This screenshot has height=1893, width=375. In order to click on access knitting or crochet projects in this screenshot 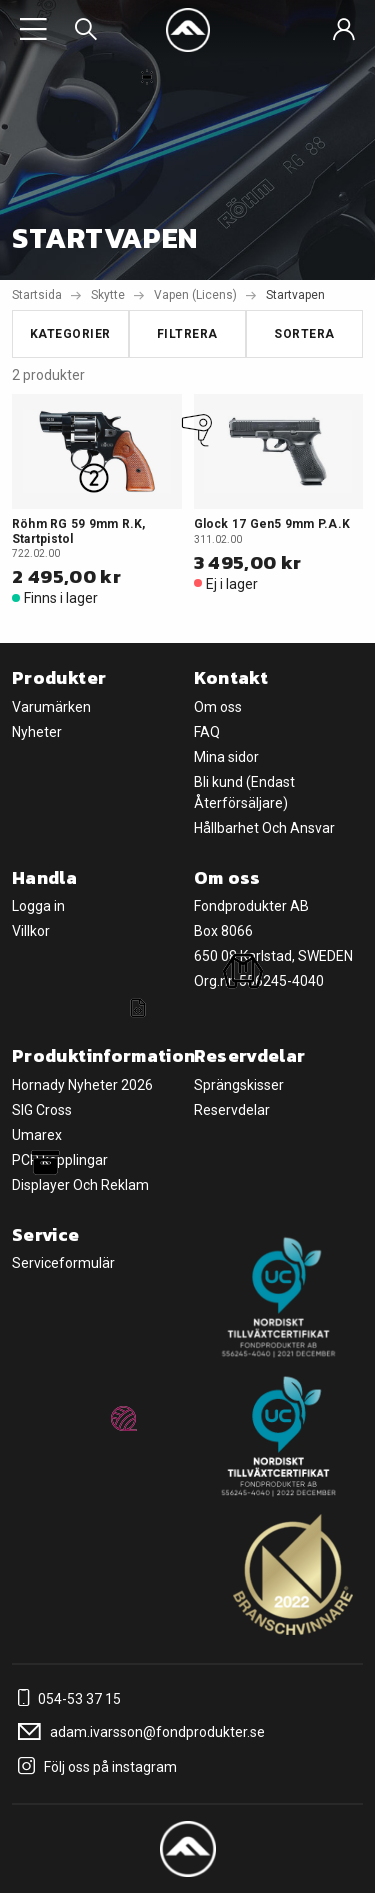, I will do `click(123, 1418)`.